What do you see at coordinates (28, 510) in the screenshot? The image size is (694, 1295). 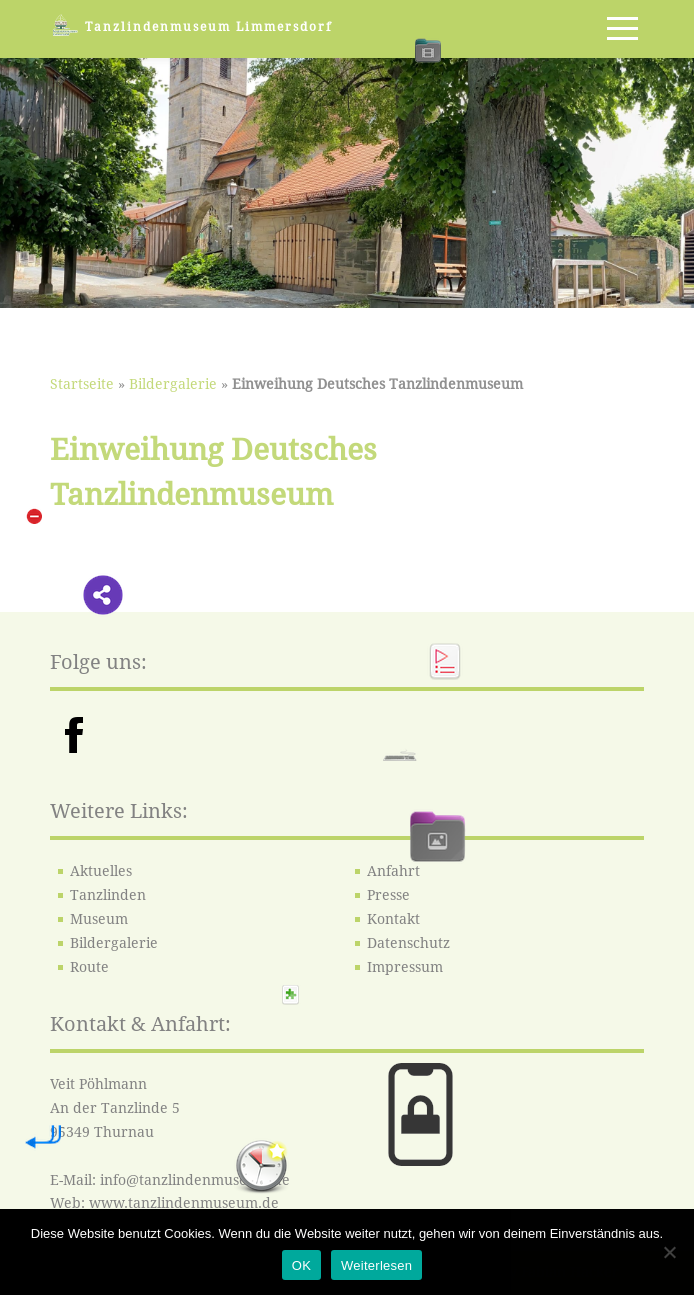 I see `OneDrive sync error or upload failure` at bounding box center [28, 510].